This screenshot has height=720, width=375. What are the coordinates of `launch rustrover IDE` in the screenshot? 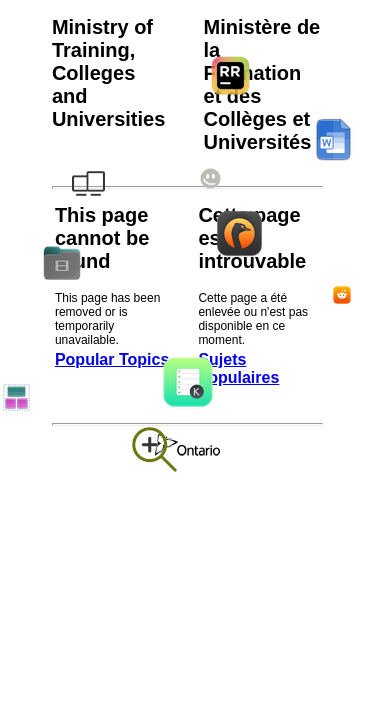 It's located at (230, 75).